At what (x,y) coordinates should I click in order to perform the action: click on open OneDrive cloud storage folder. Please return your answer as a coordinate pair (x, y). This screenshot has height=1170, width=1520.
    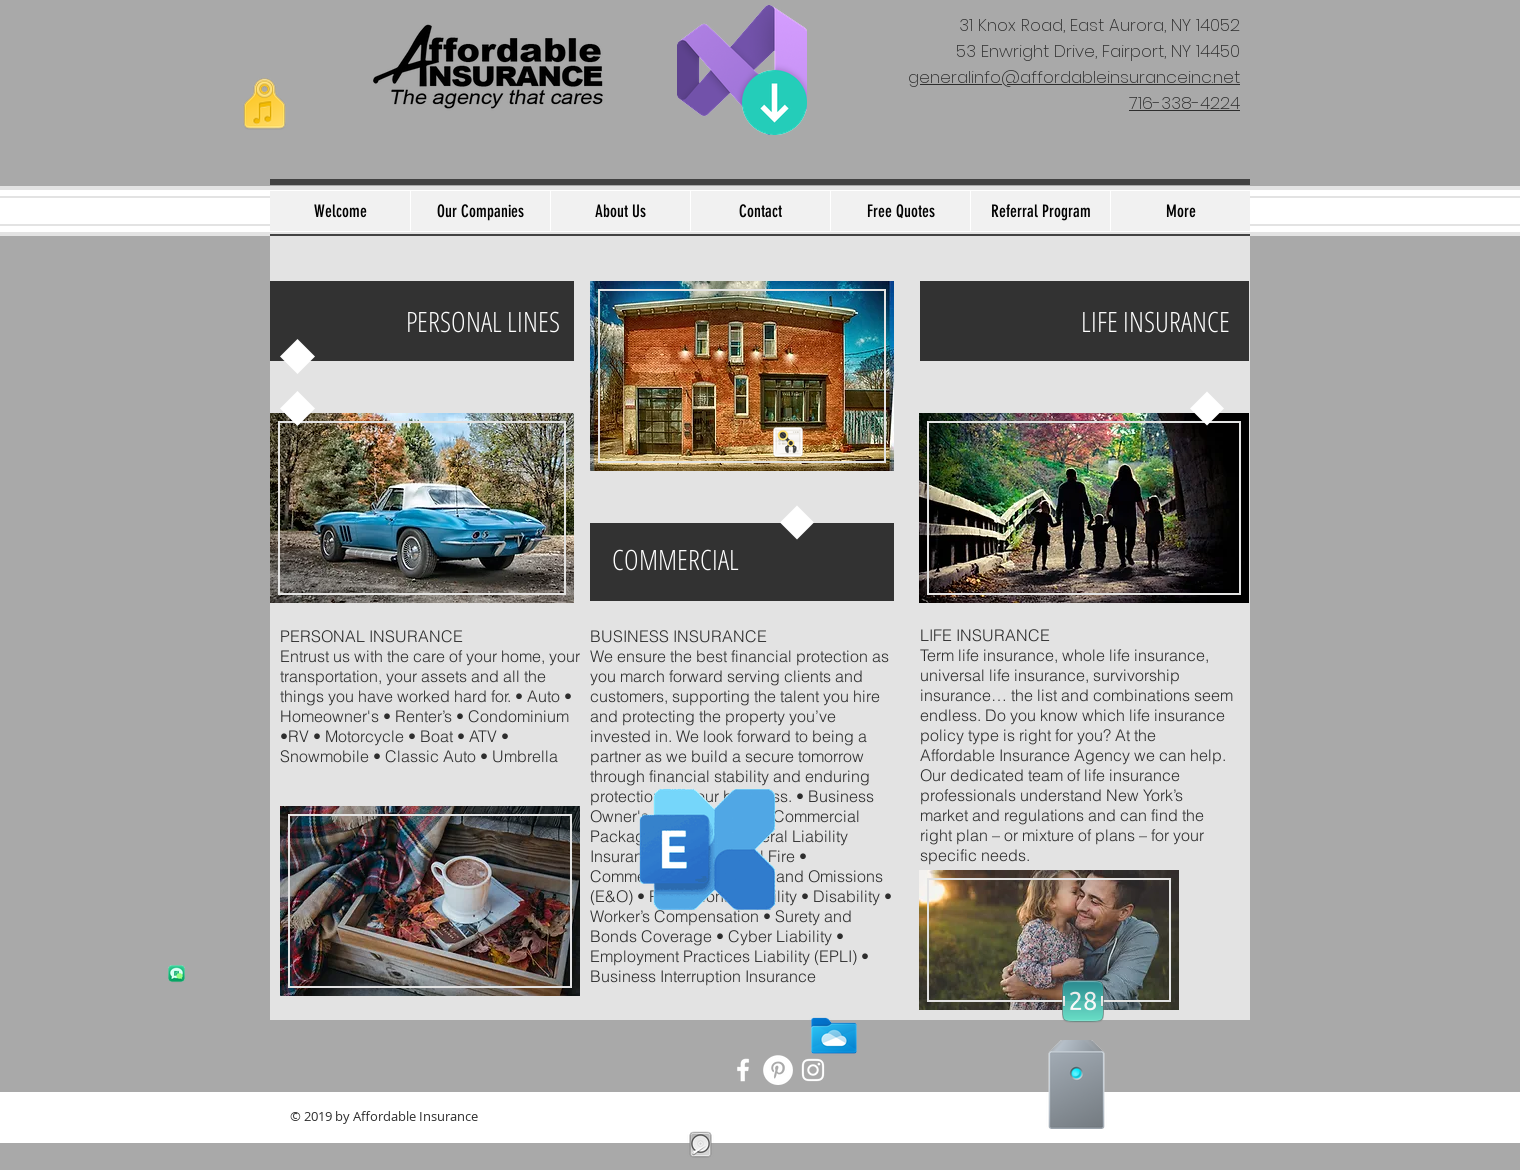
    Looking at the image, I should click on (834, 1037).